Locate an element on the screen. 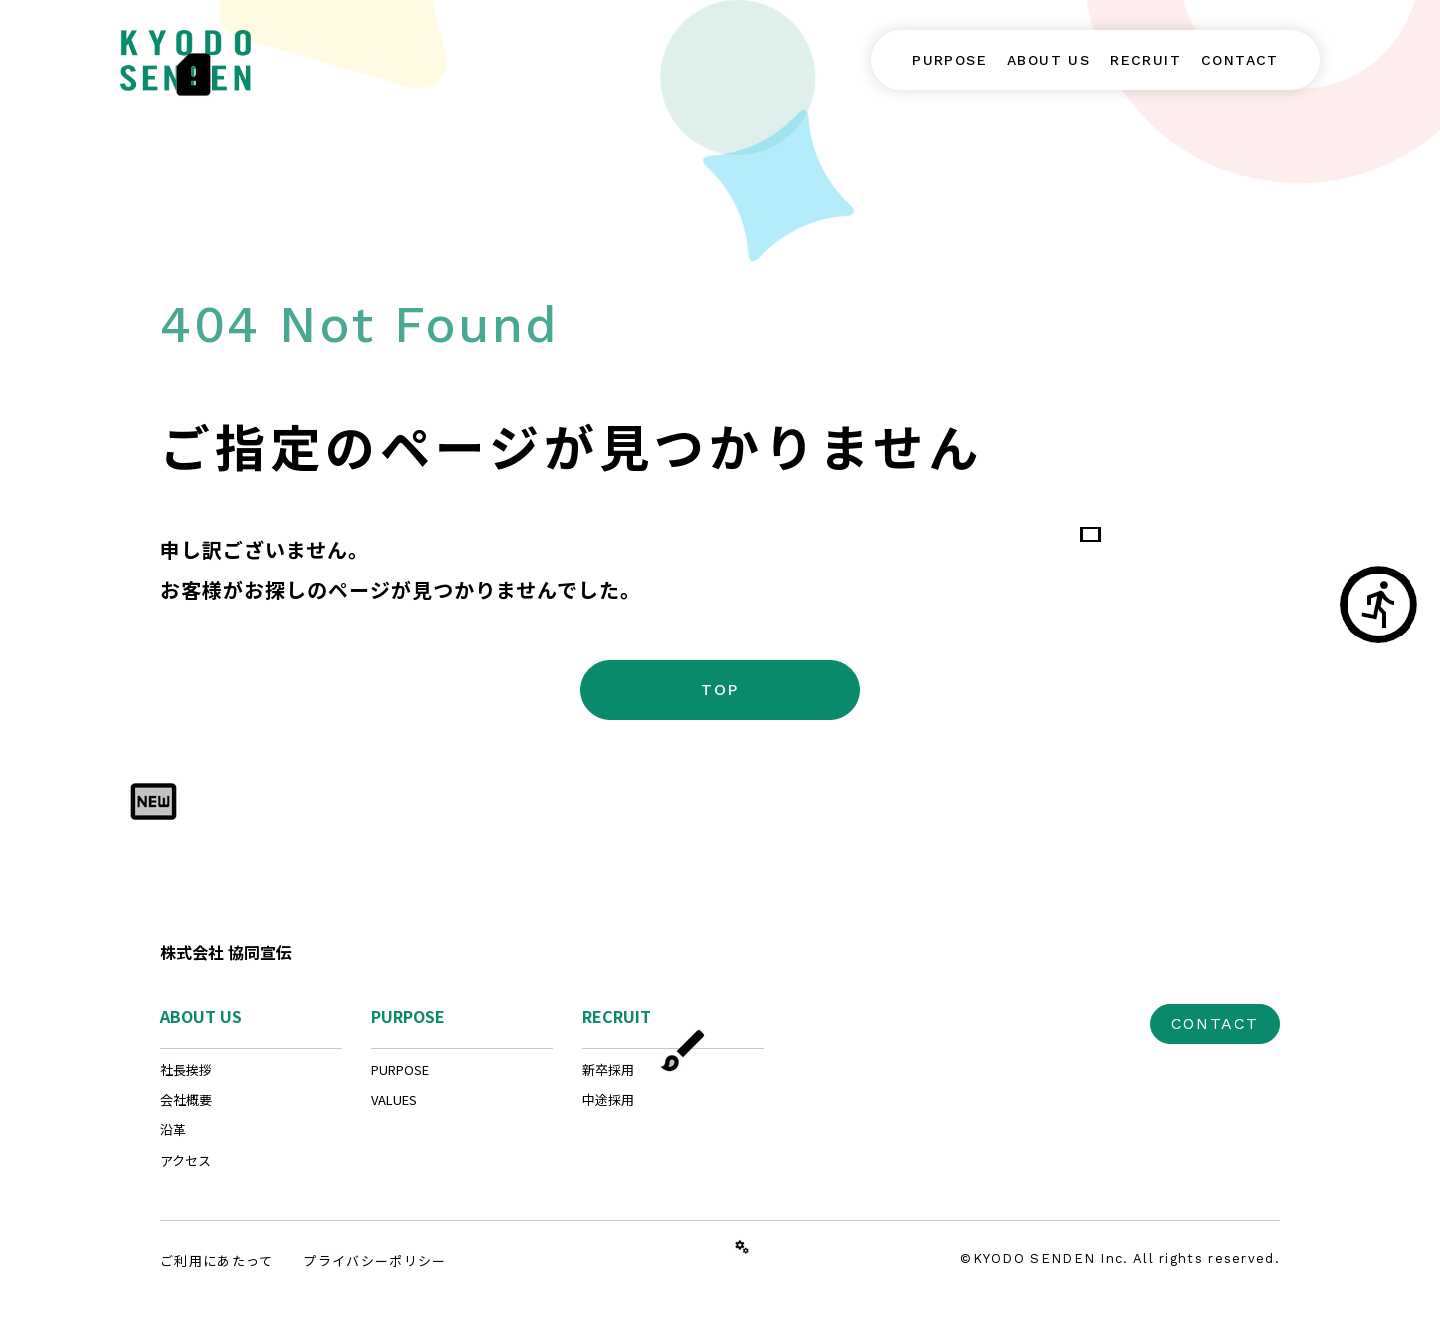  access drawing or painting tools is located at coordinates (683, 1050).